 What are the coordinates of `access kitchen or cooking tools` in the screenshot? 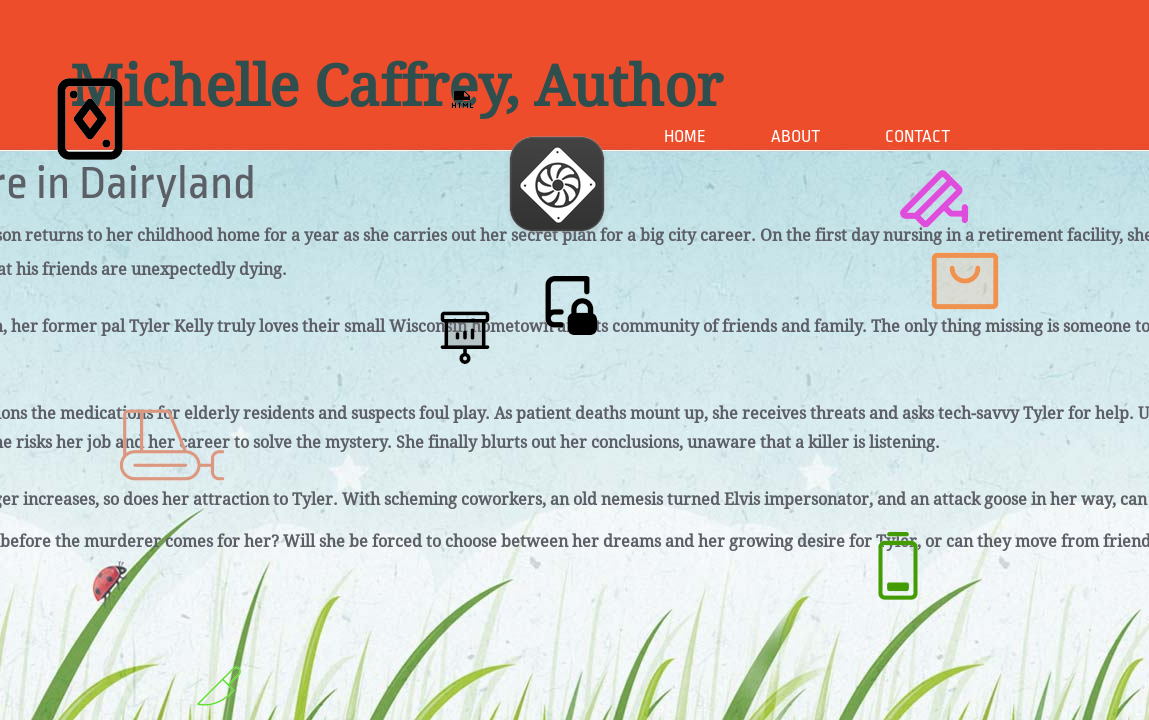 It's located at (219, 687).